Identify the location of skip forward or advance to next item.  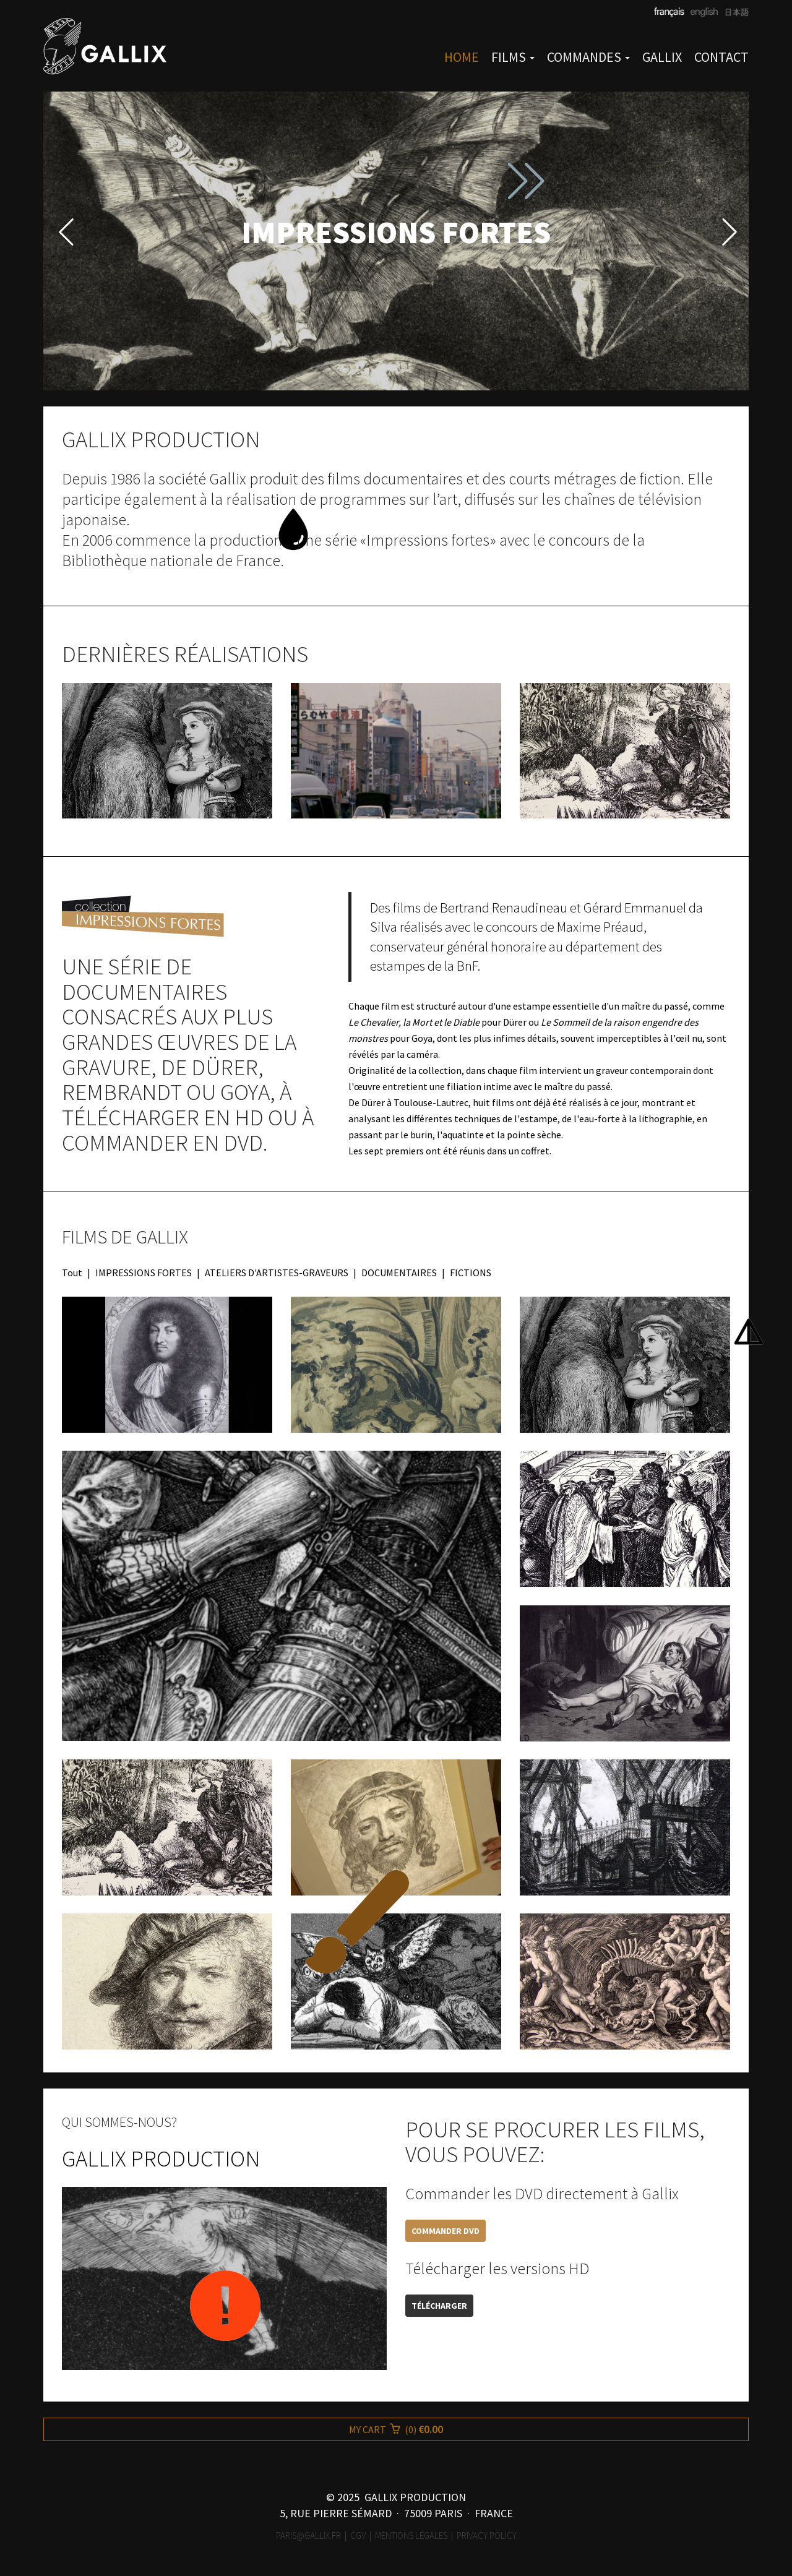
(524, 181).